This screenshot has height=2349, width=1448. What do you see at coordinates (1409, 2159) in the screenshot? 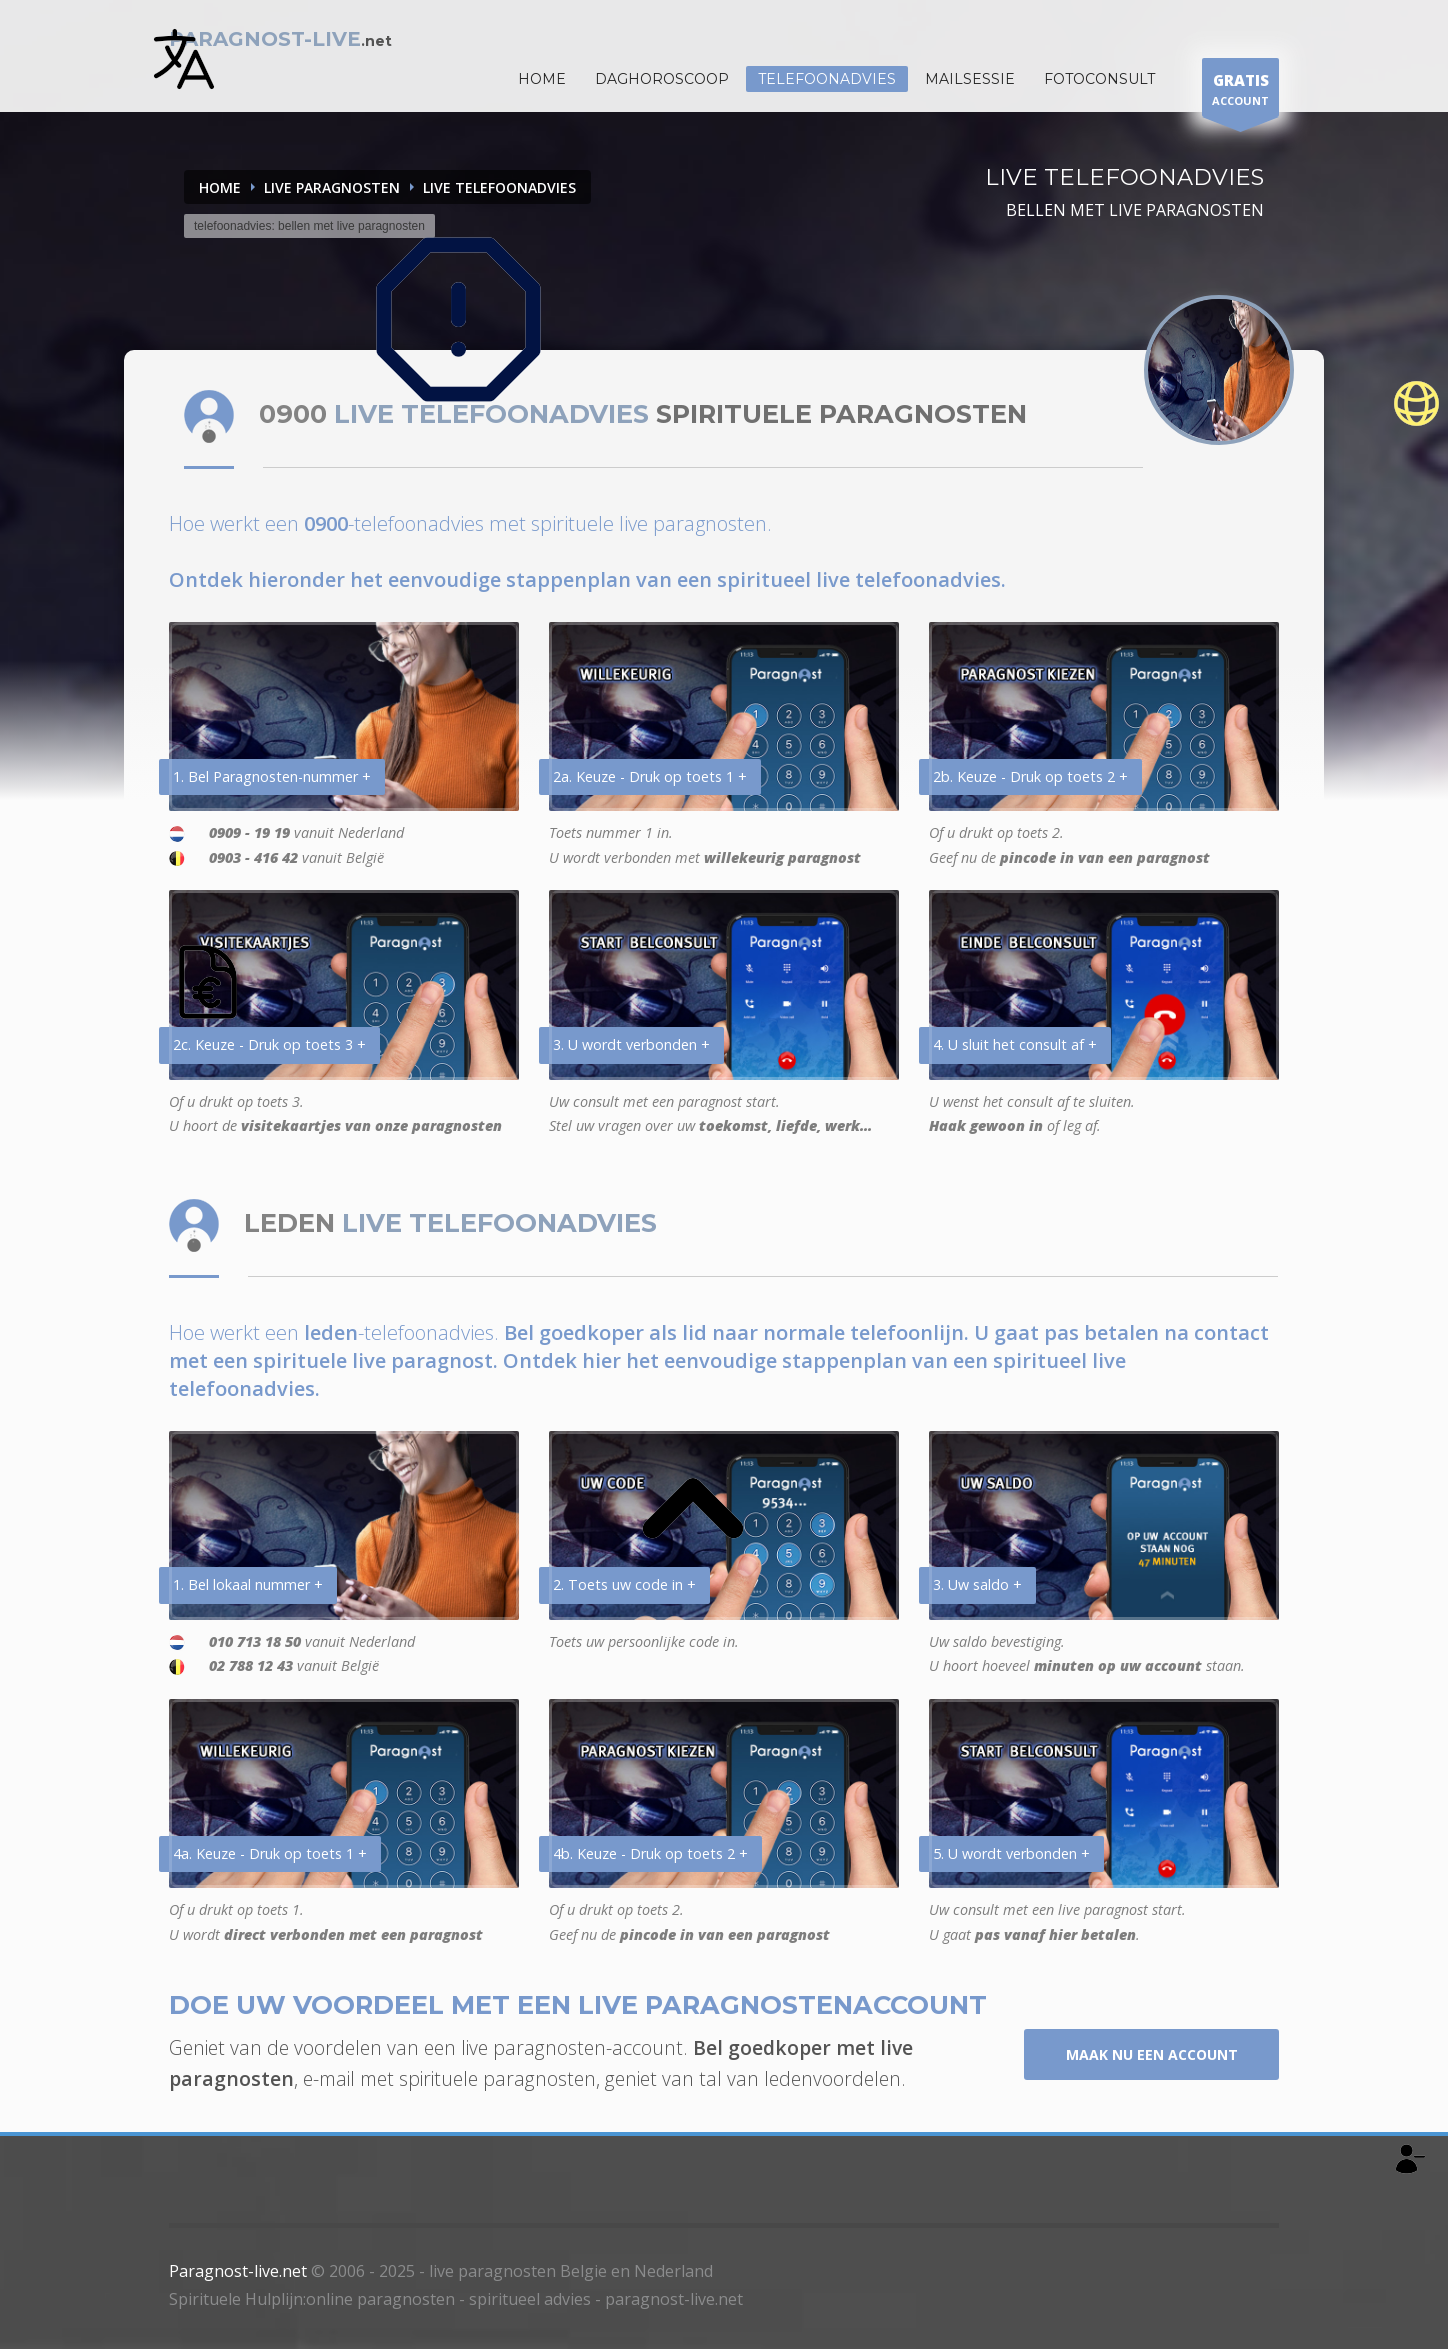
I see `remove a user or contact` at bounding box center [1409, 2159].